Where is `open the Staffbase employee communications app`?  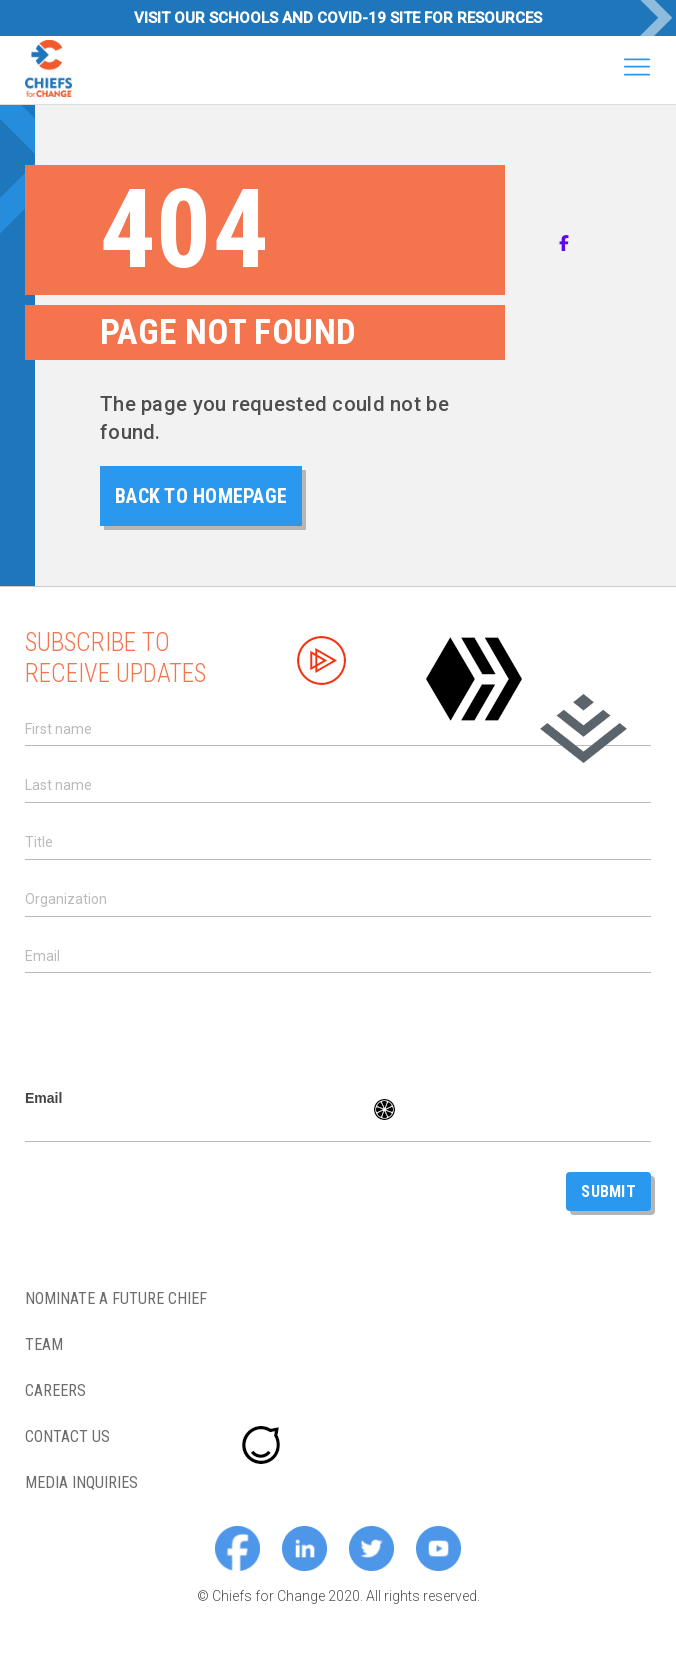
open the Staffbase employee communications app is located at coordinates (261, 1445).